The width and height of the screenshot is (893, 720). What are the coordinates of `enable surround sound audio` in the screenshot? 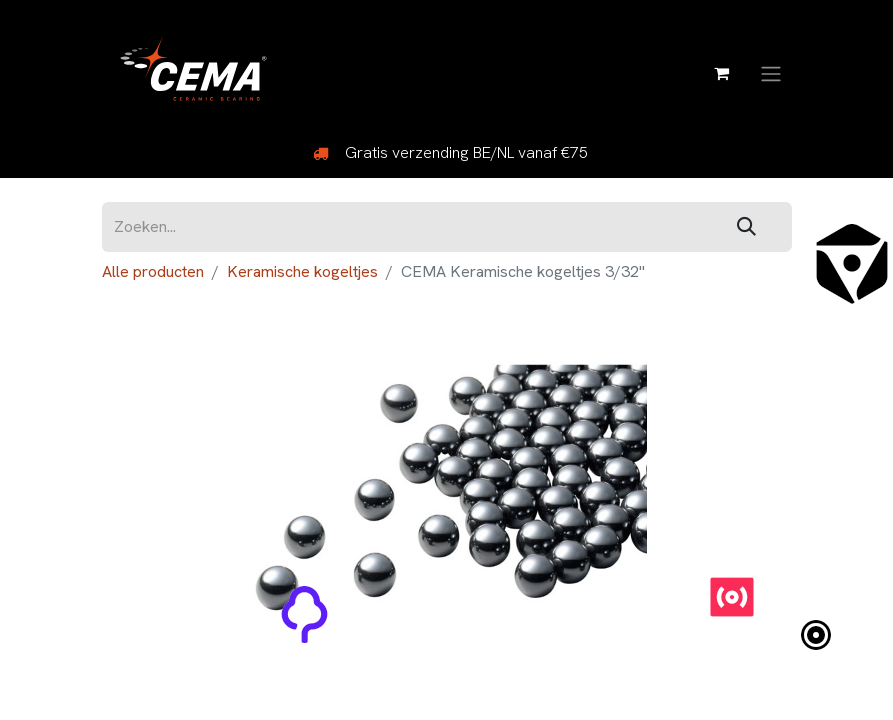 It's located at (732, 597).